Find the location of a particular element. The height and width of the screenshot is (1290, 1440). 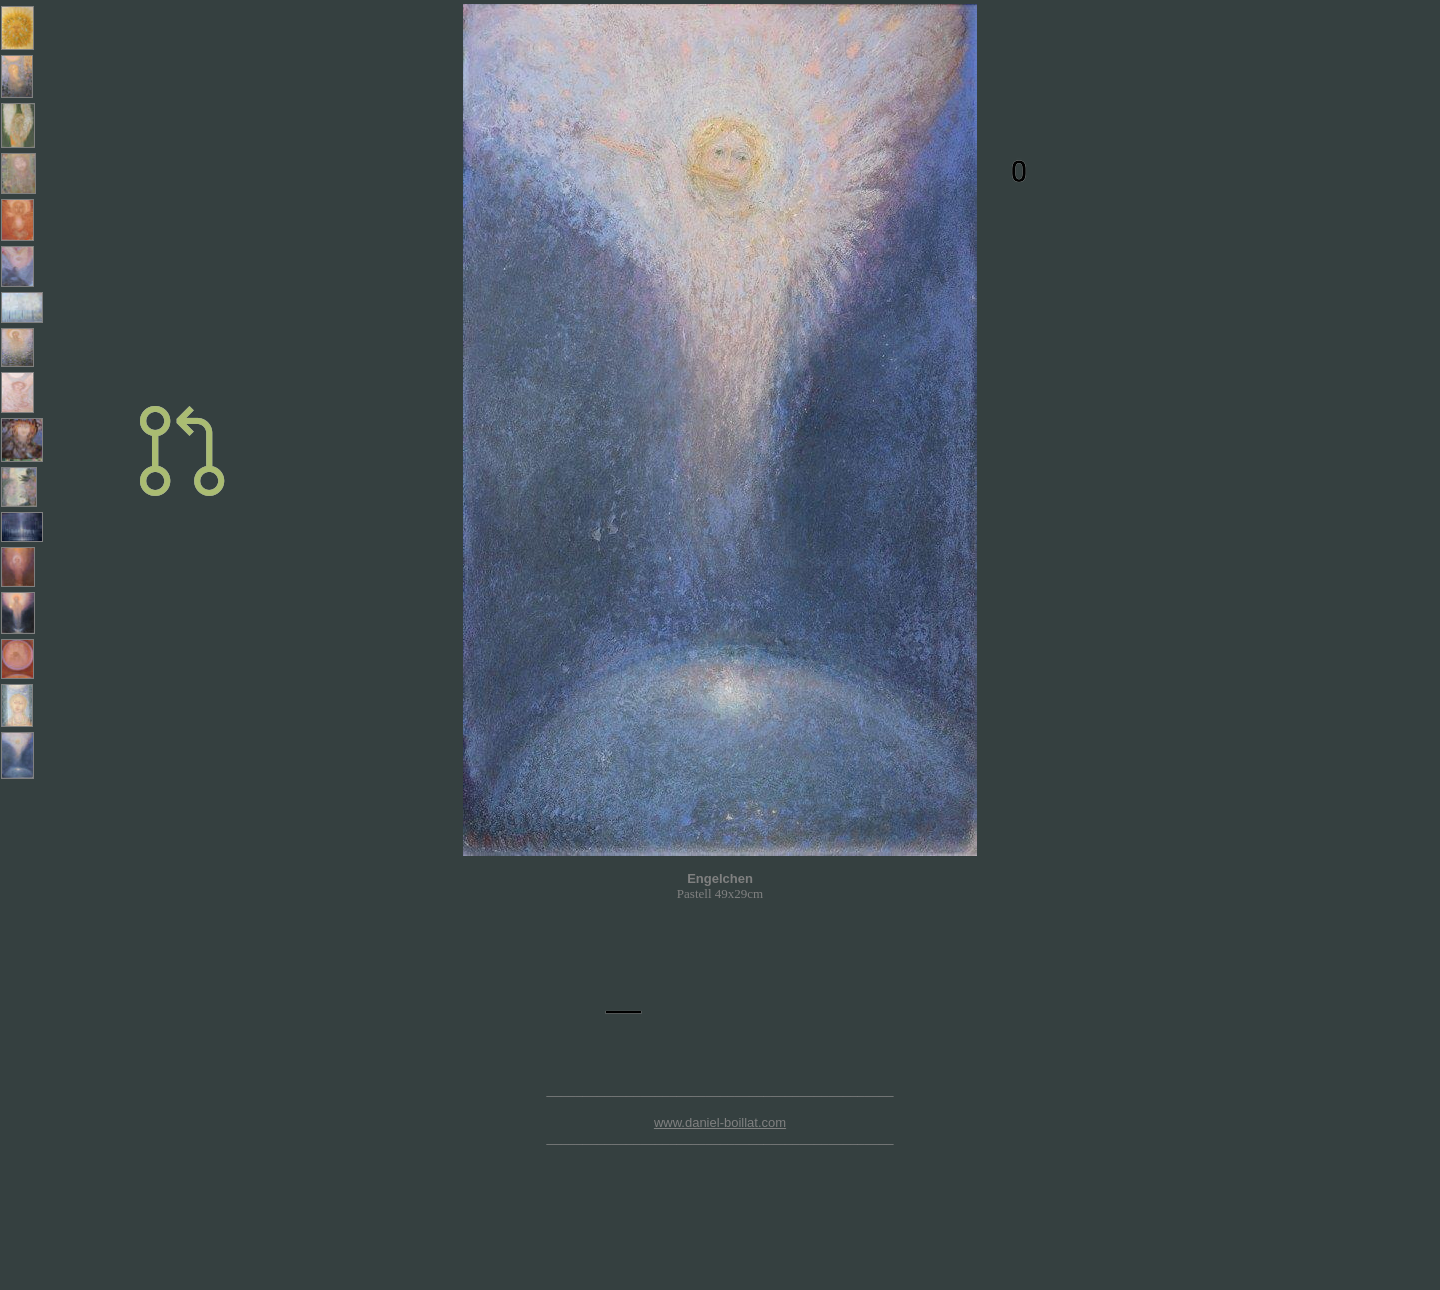

remove an item from a list is located at coordinates (623, 1013).